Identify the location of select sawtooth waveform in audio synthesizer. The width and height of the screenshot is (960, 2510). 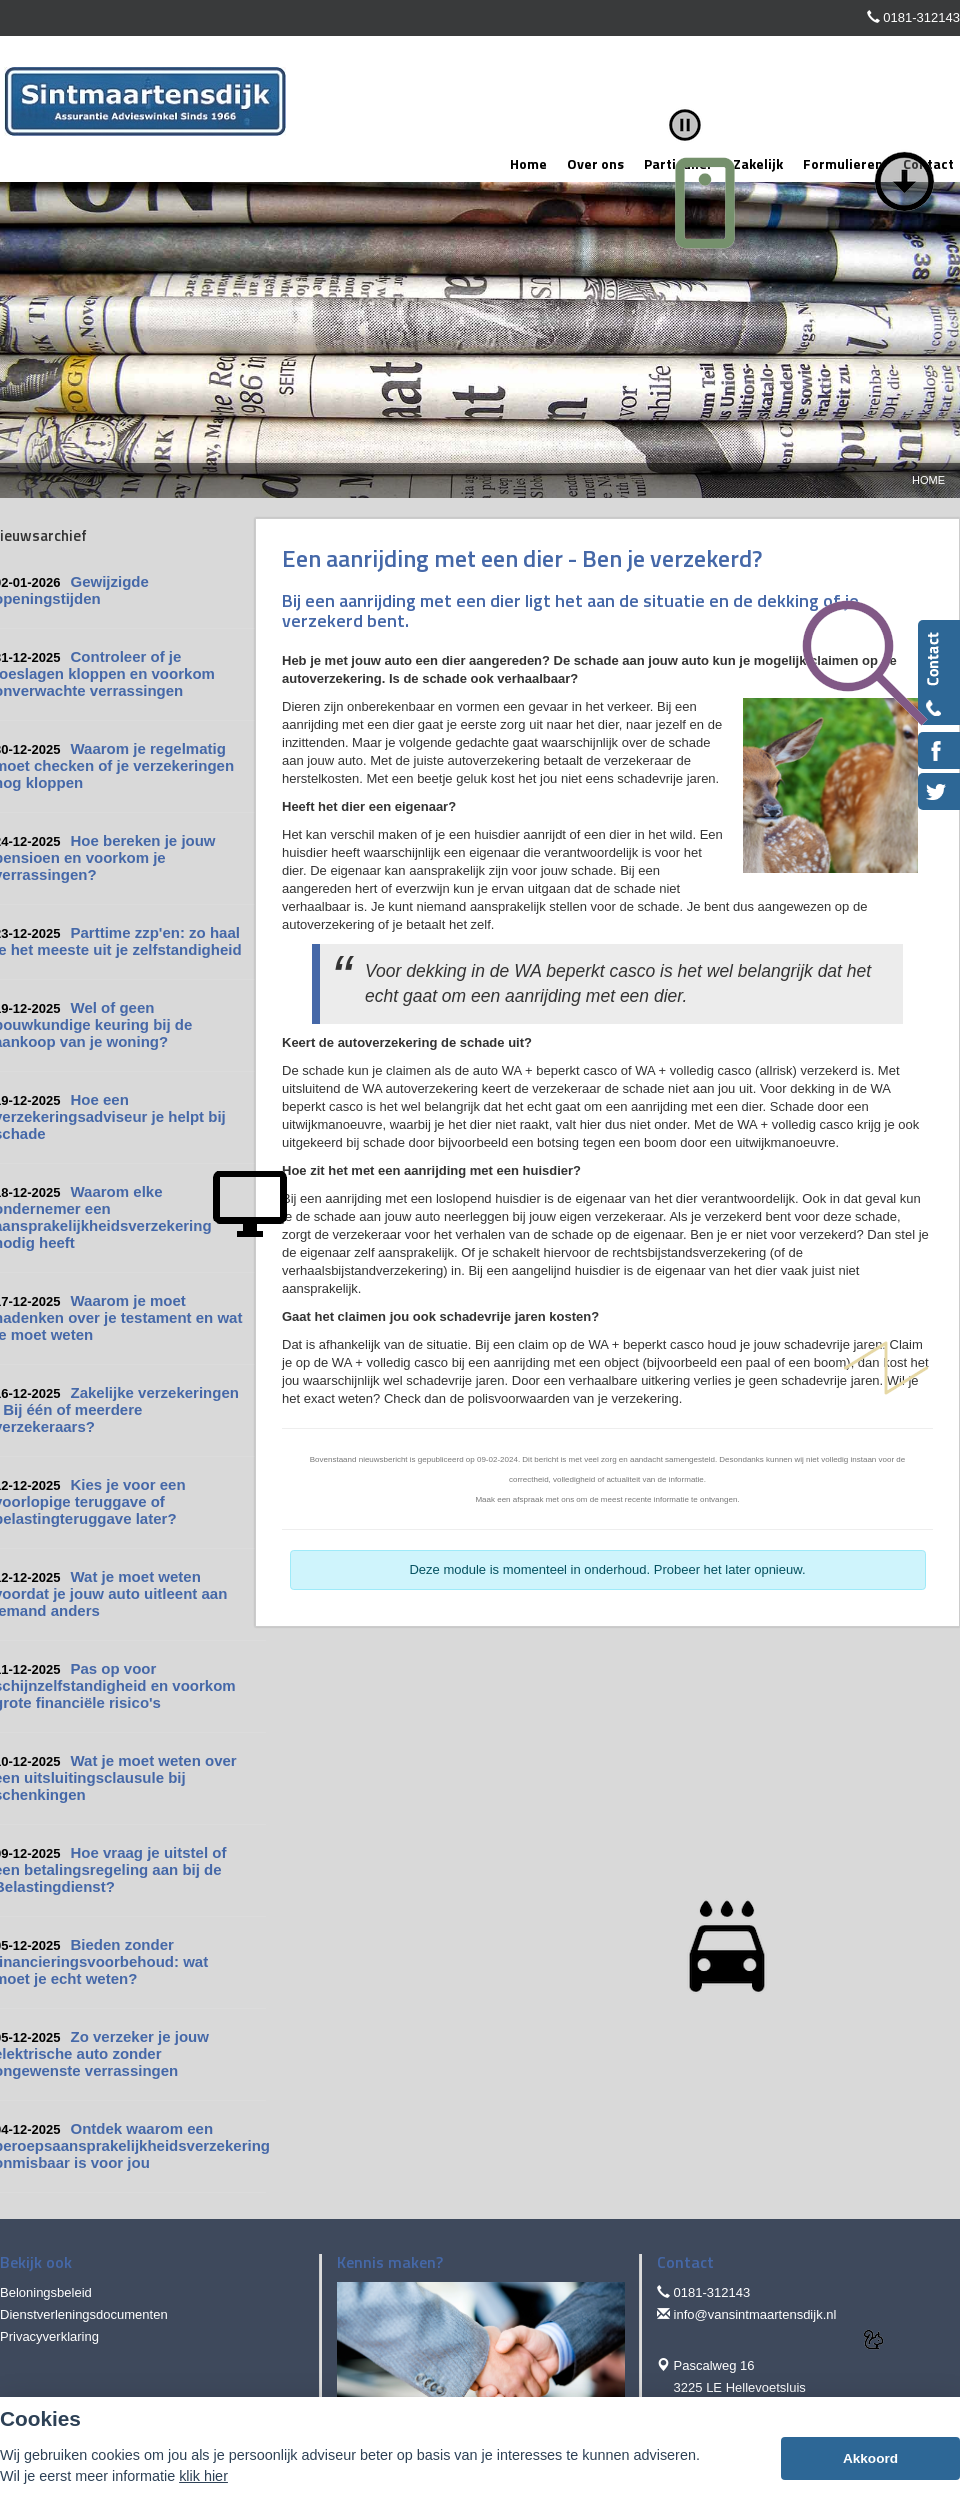
(886, 1368).